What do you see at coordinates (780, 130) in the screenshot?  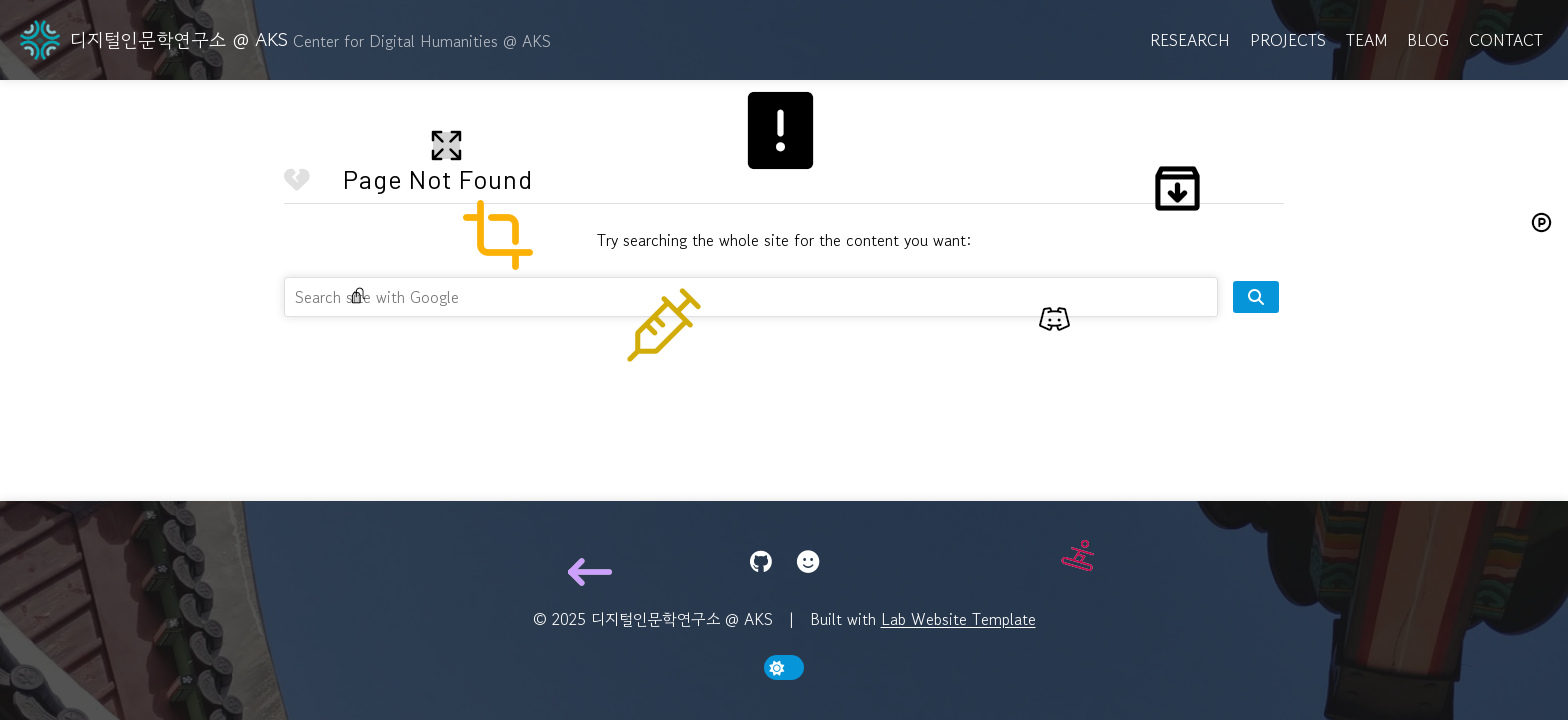 I see `indicates a warning or alert requiring attention` at bounding box center [780, 130].